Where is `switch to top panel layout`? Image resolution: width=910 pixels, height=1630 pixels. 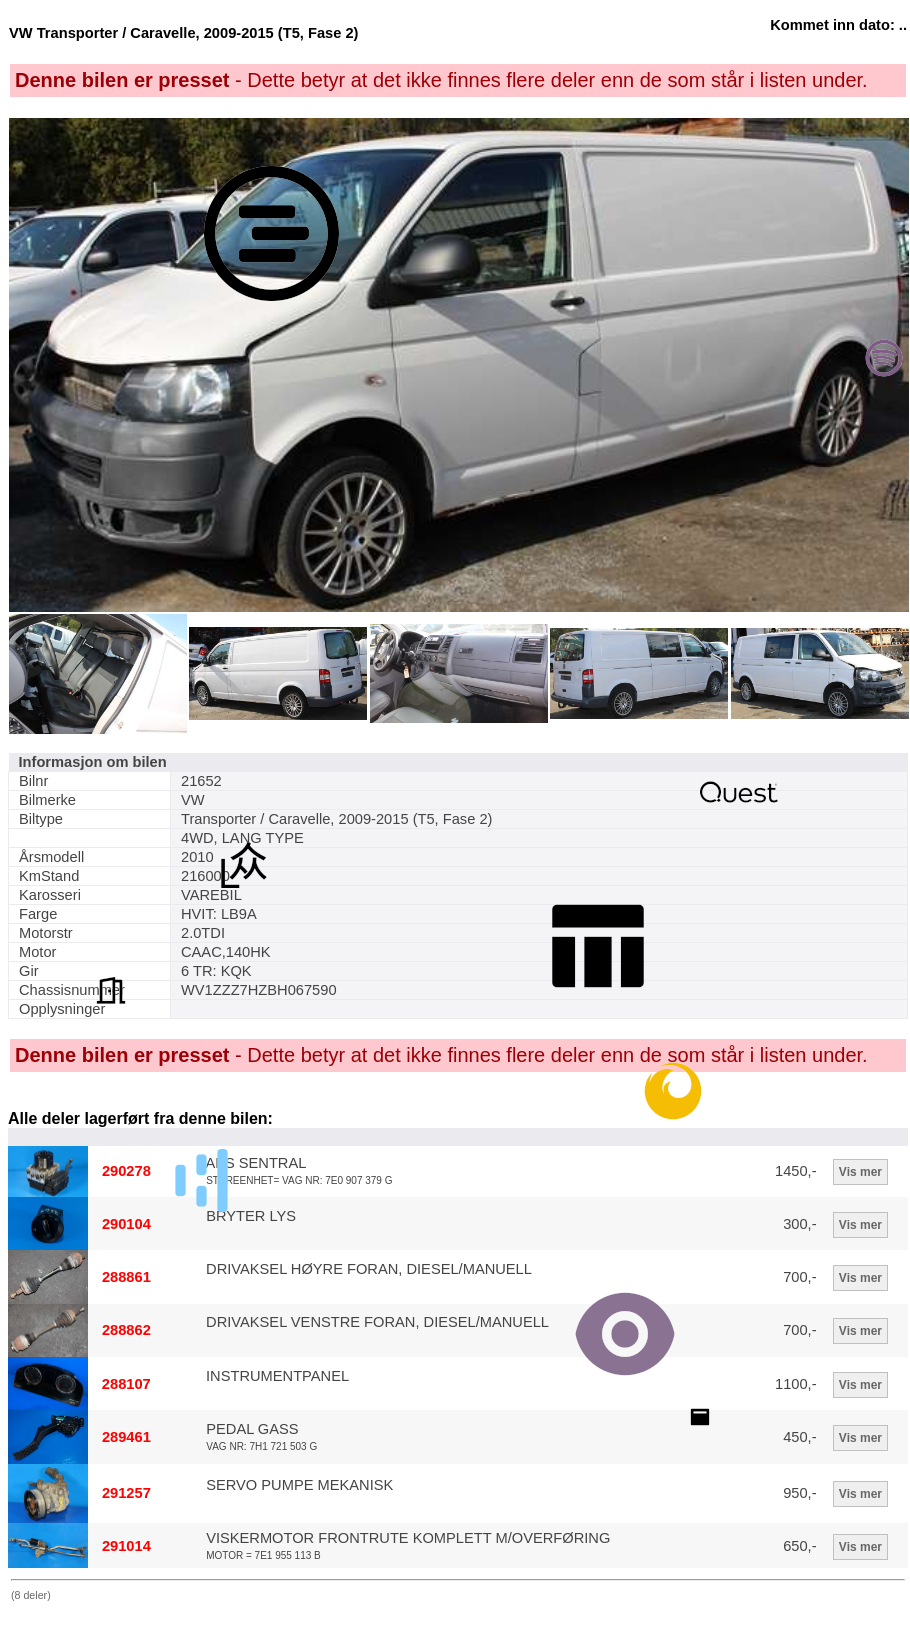 switch to top panel layout is located at coordinates (700, 1417).